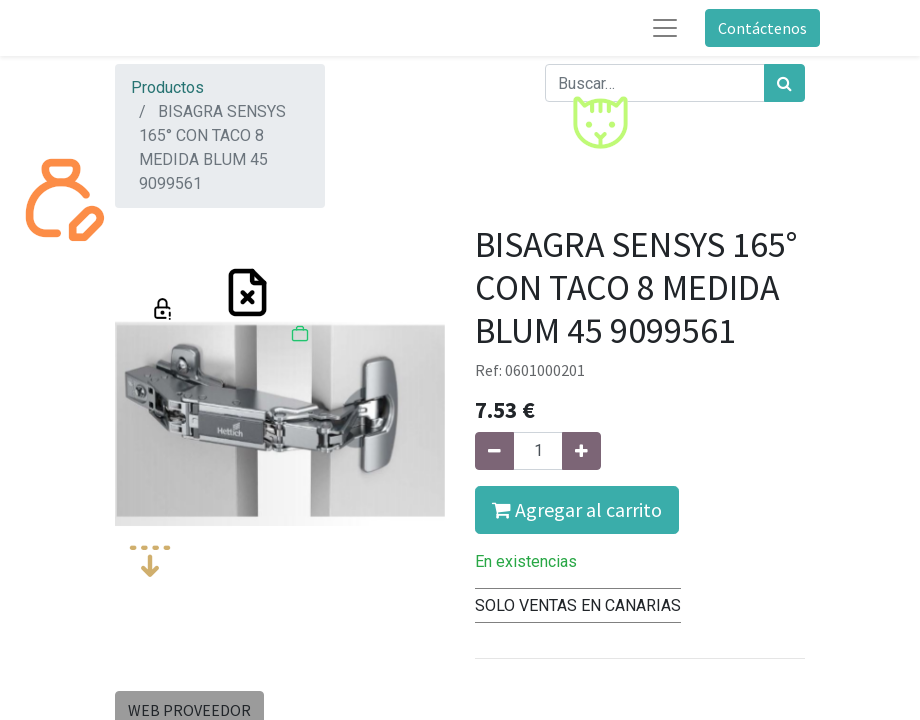 Image resolution: width=920 pixels, height=720 pixels. I want to click on security alert or warning detected, so click(162, 308).